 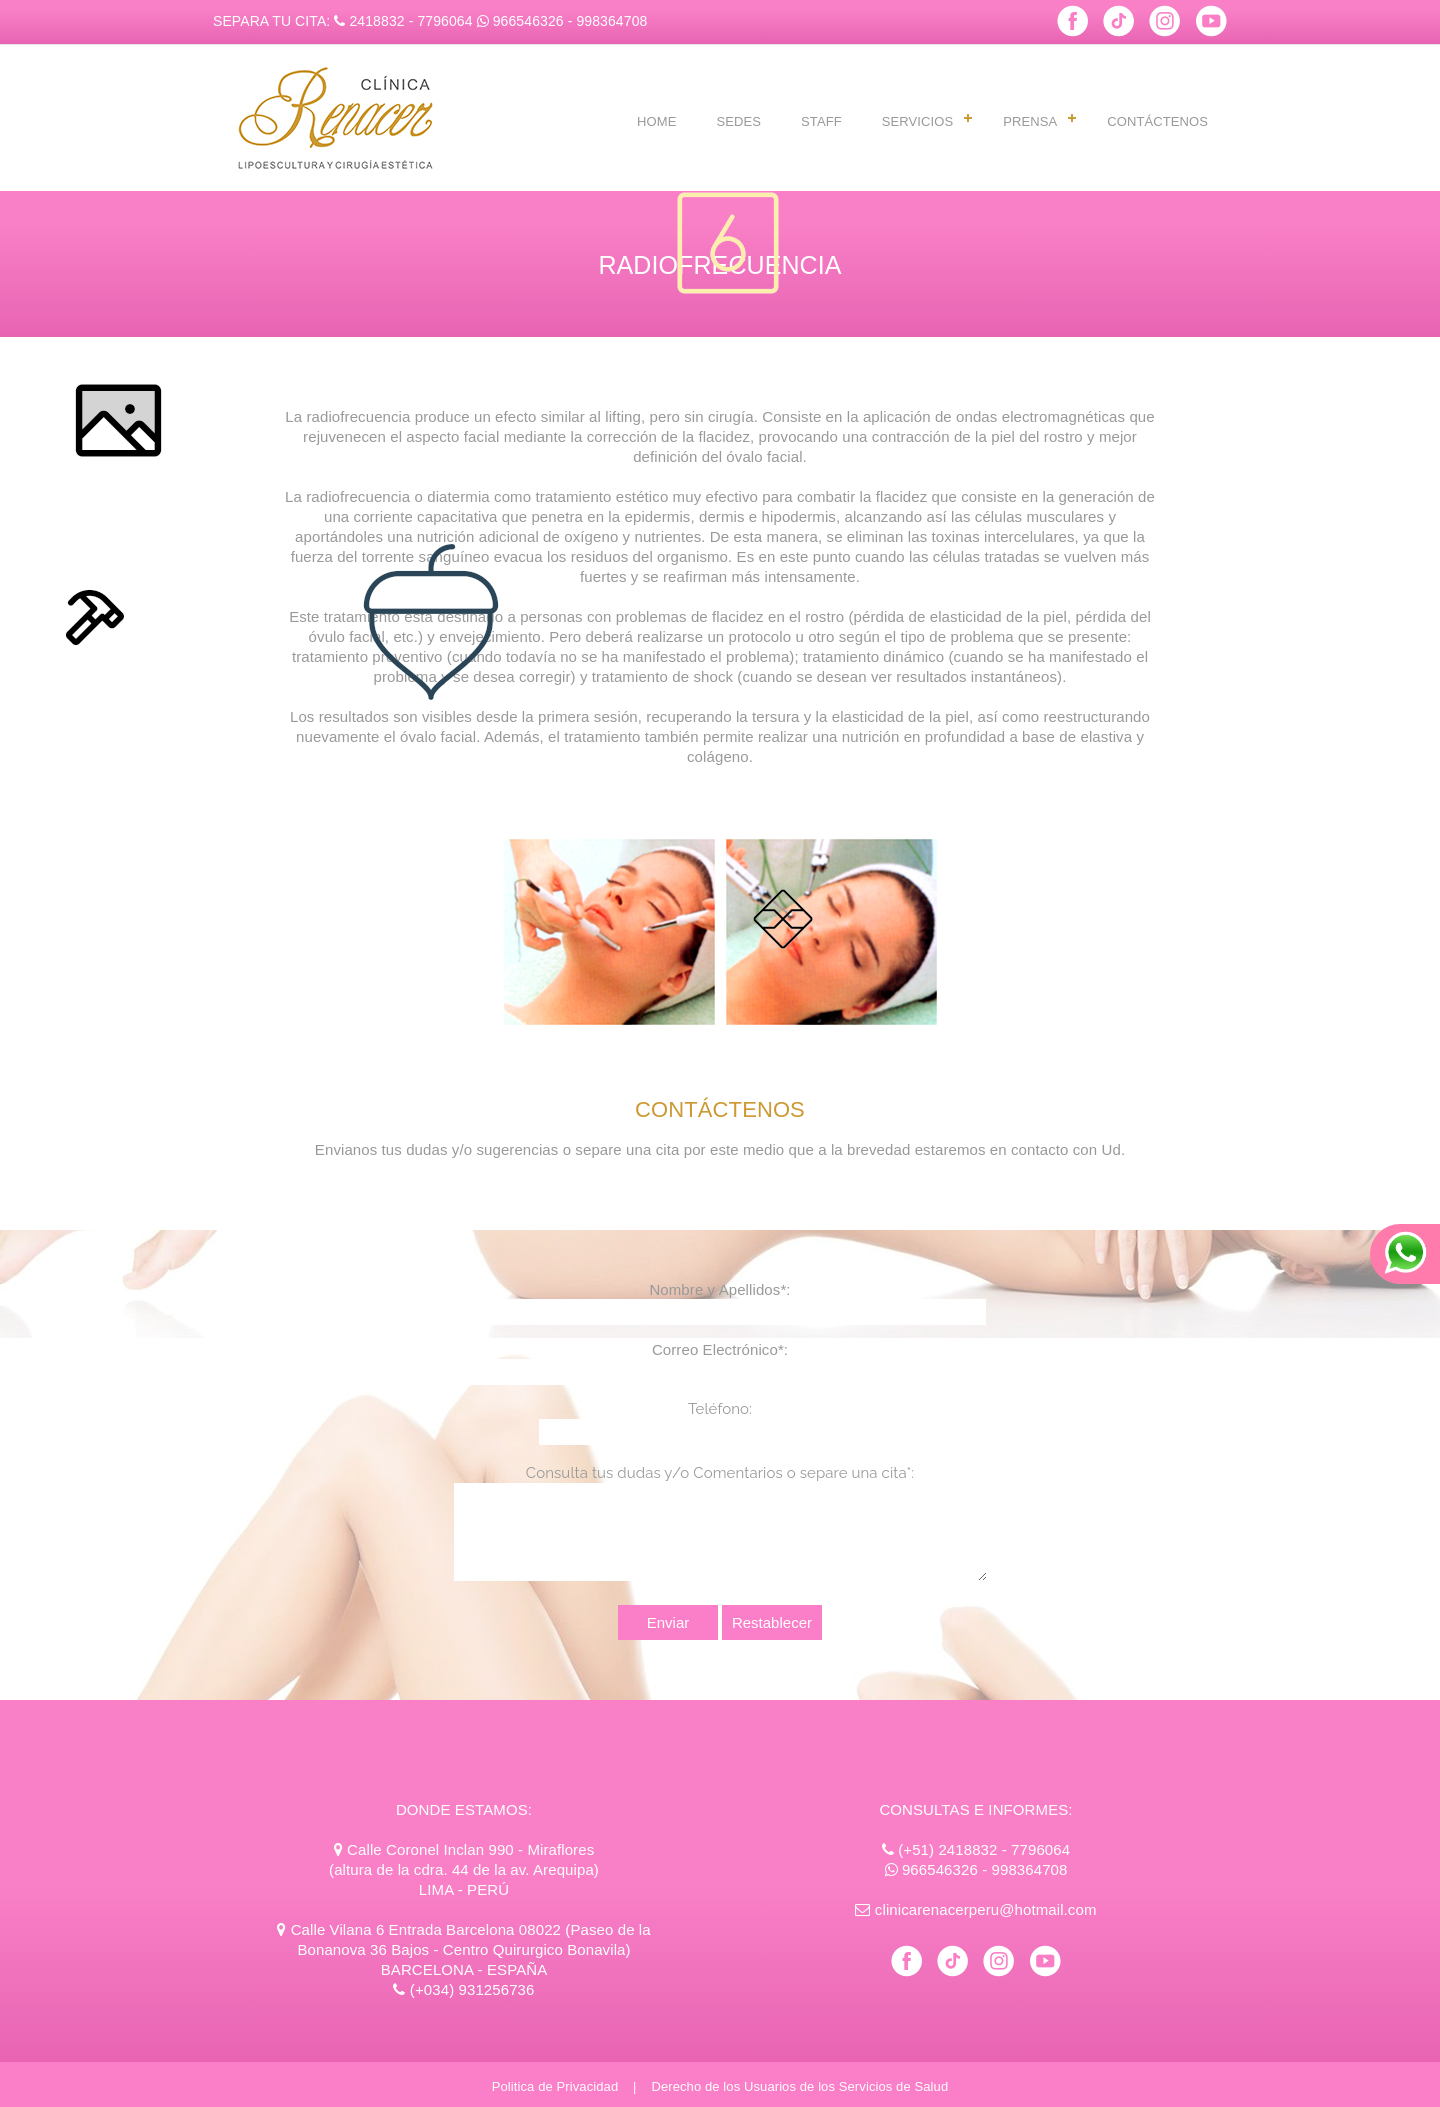 I want to click on nature or outdoors category indicator, so click(x=431, y=622).